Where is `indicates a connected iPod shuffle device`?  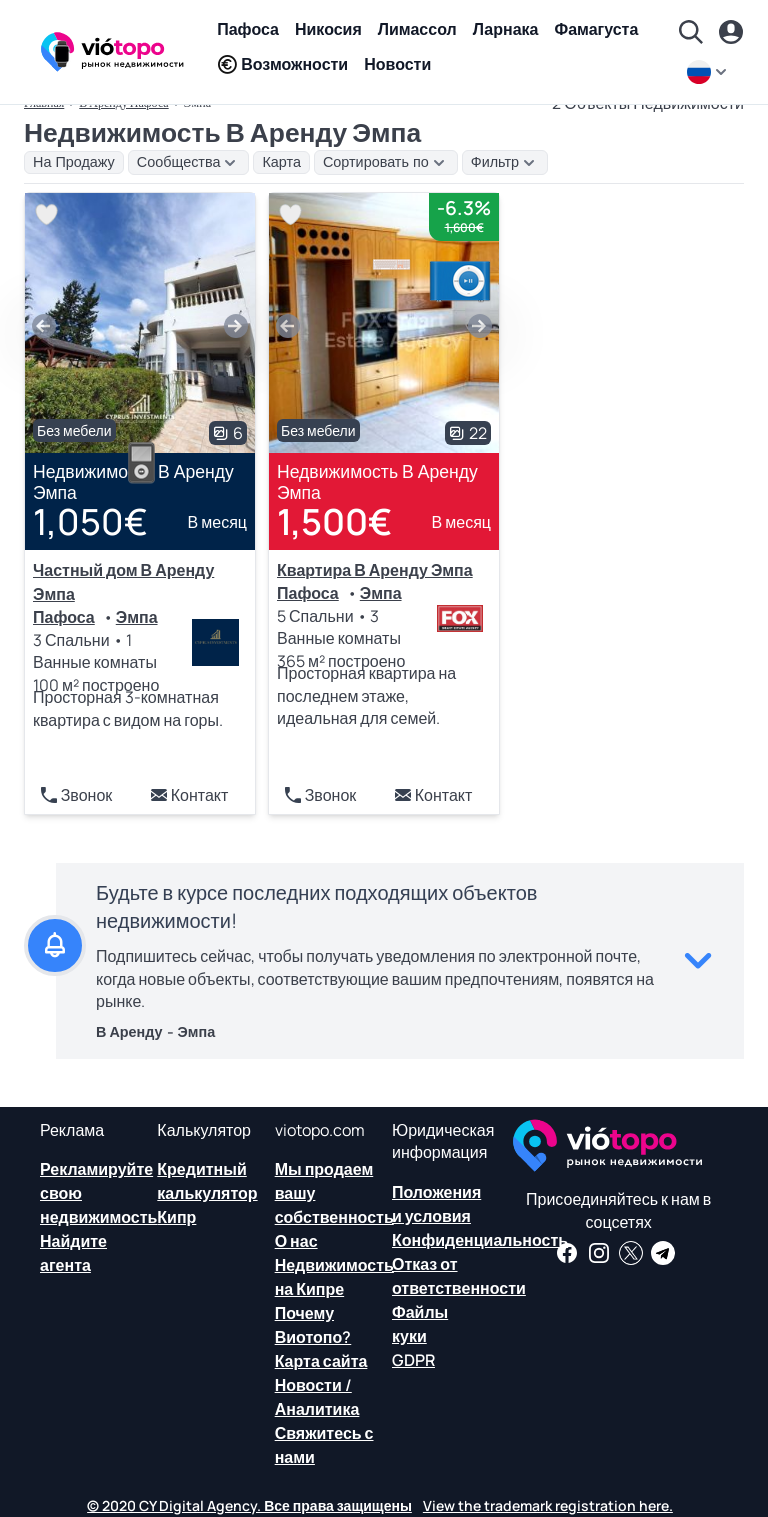 indicates a connected iPod shuffle device is located at coordinates (460, 270).